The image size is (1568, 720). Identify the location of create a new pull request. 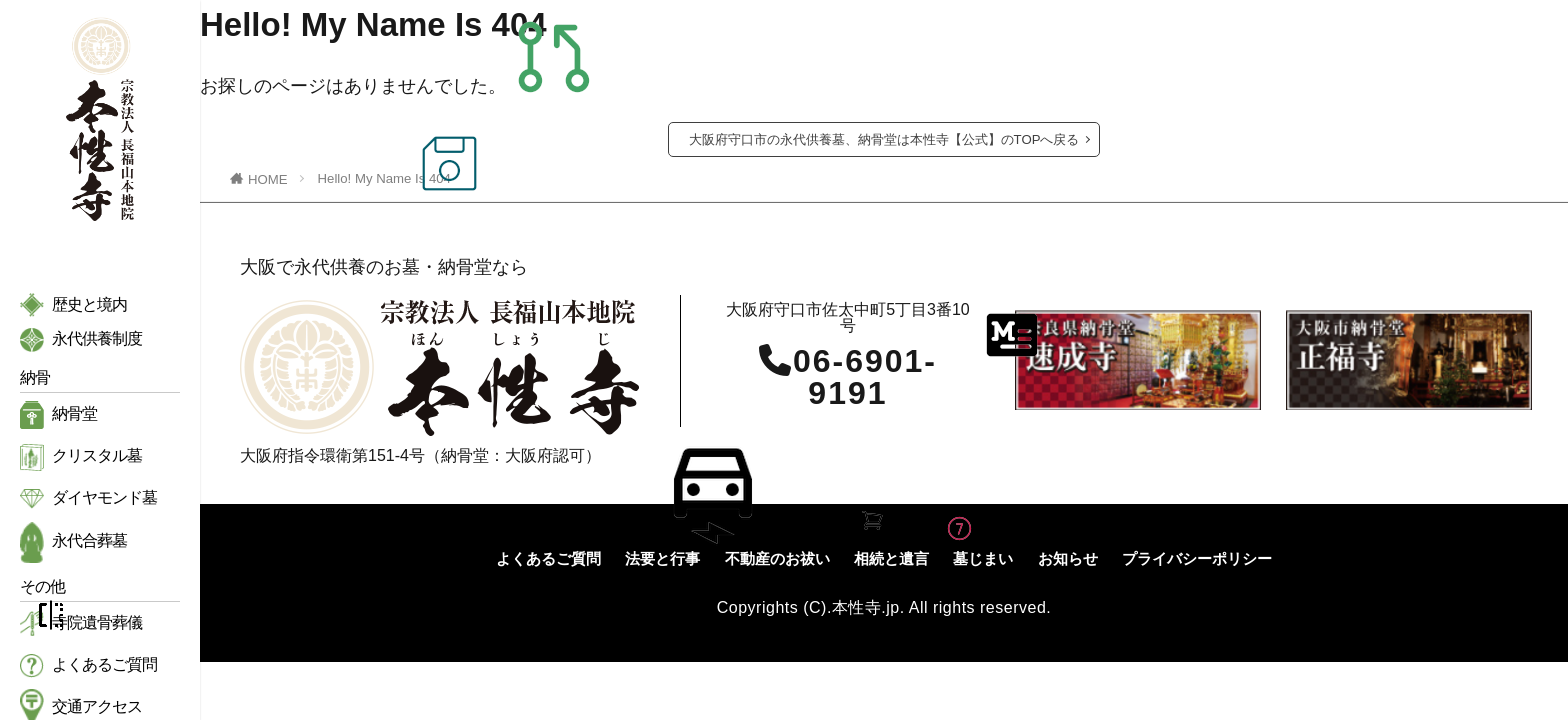
(551, 57).